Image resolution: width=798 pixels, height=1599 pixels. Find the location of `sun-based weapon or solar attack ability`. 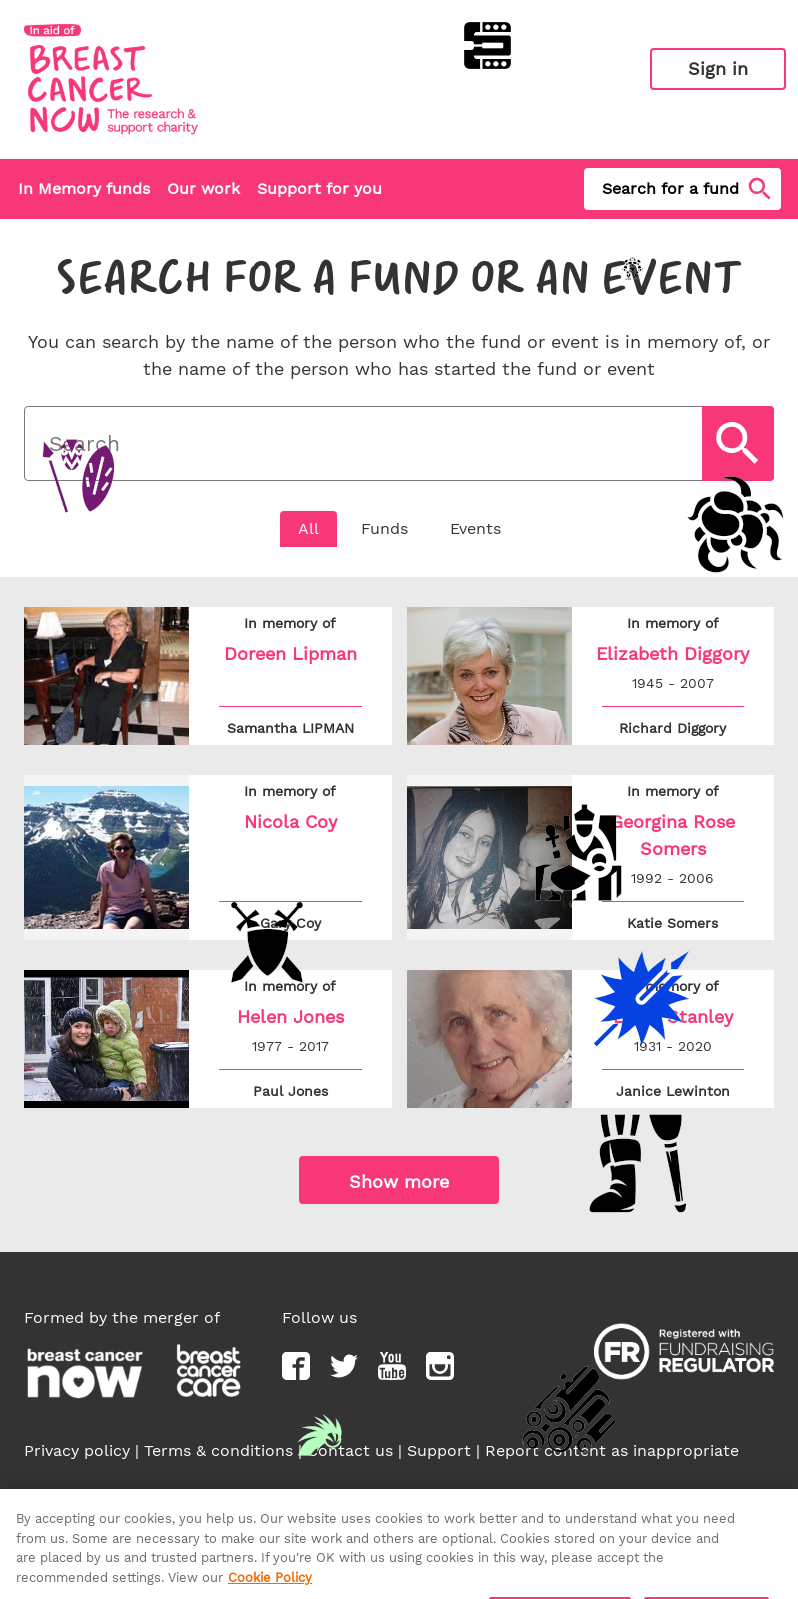

sun-based weapon or solar attack ability is located at coordinates (641, 998).